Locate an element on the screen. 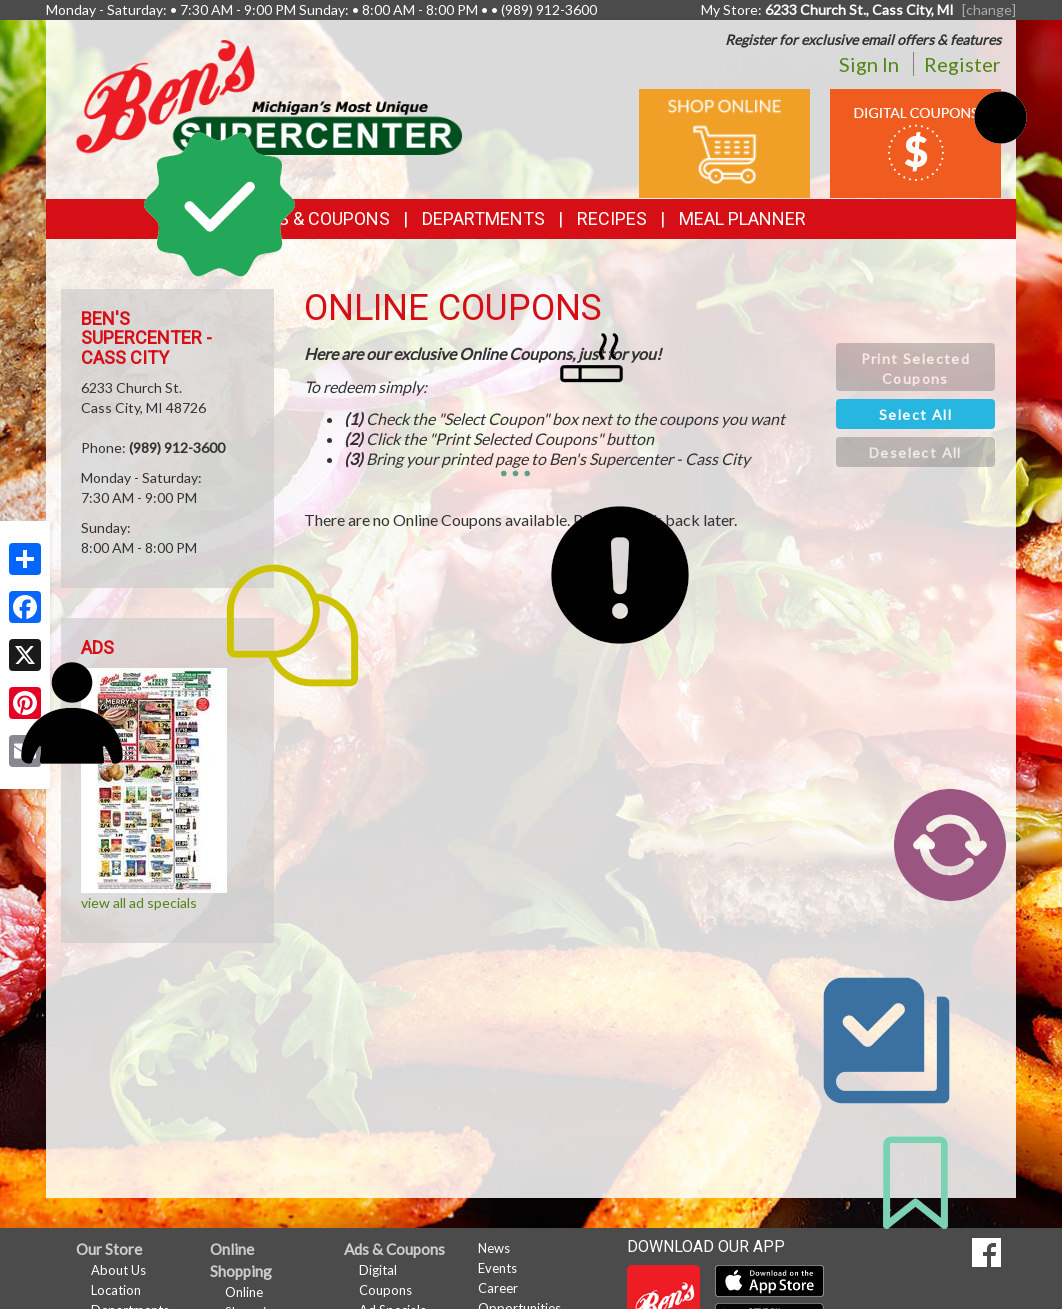 The height and width of the screenshot is (1309, 1062). indicates a designated smoking area is located at coordinates (591, 364).